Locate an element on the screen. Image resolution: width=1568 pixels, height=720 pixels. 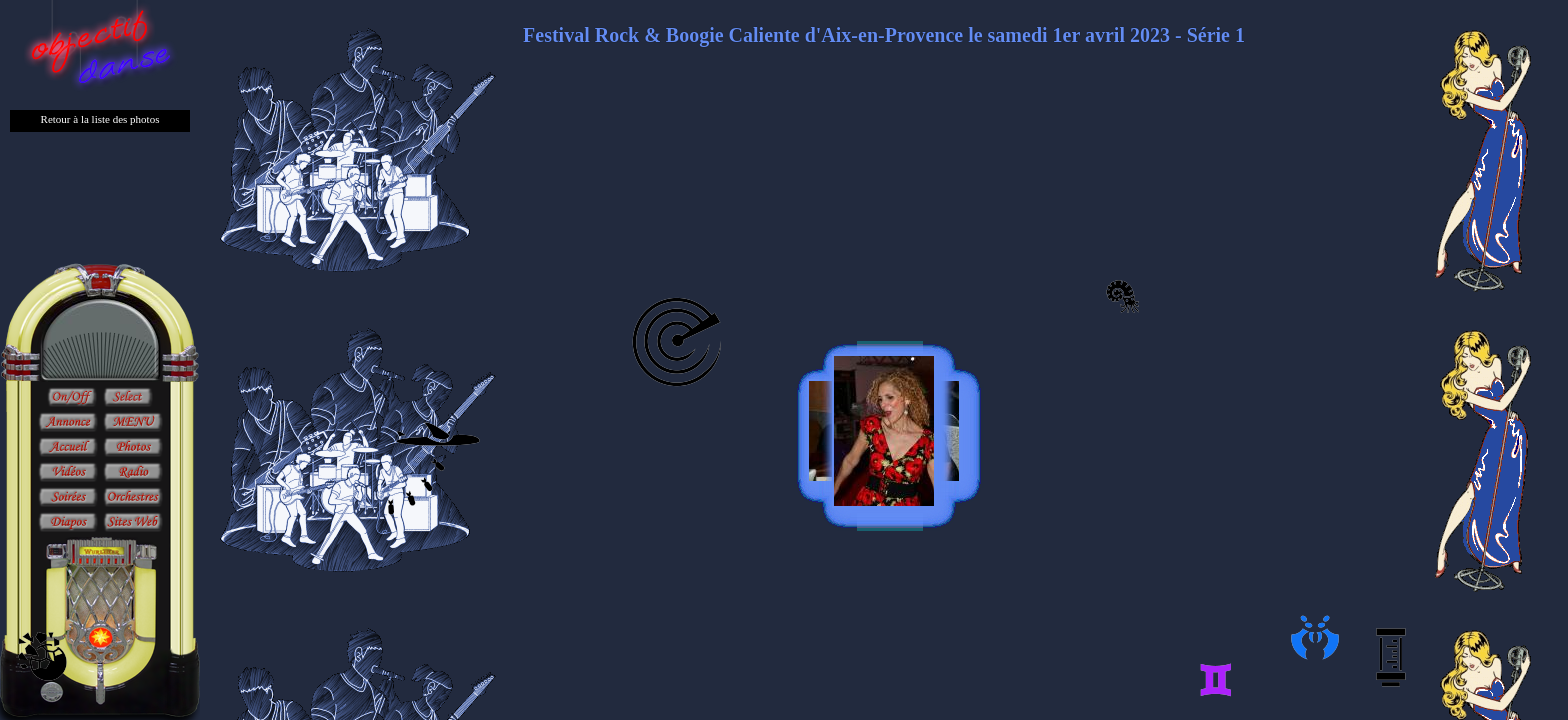
gemini zodiac sign indicator is located at coordinates (1216, 680).